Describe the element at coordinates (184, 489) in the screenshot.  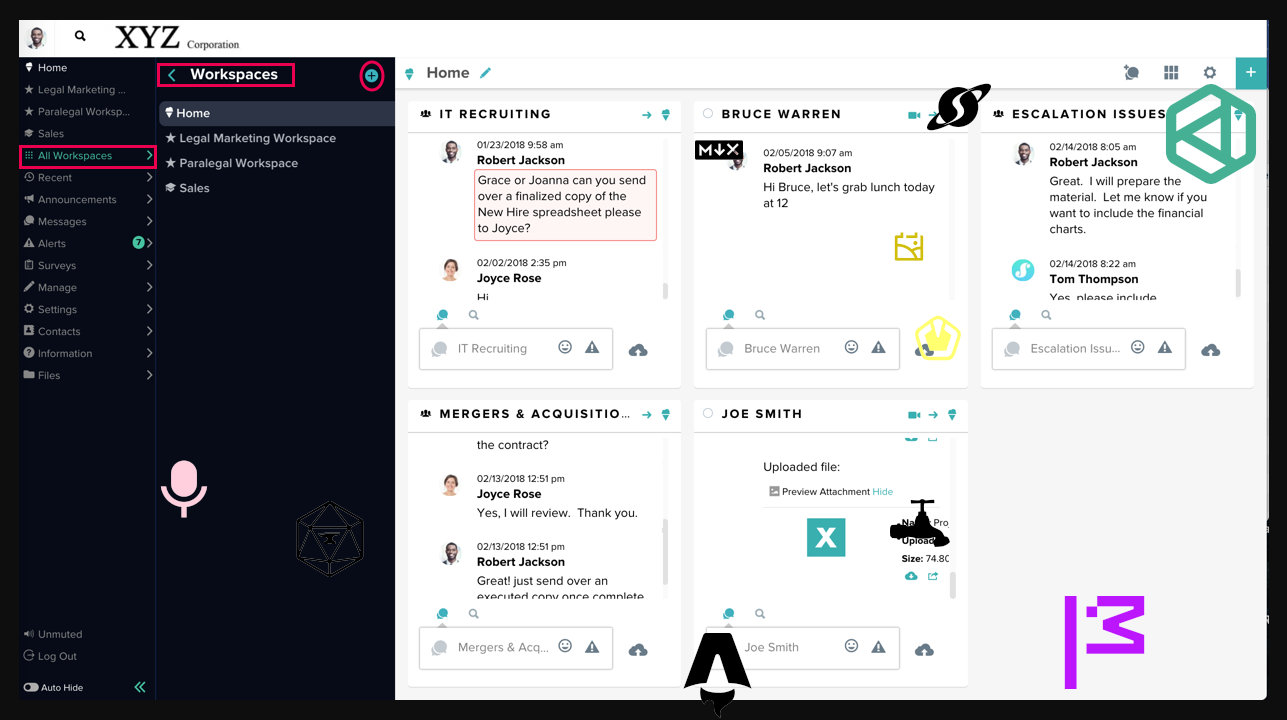
I see `tap to start voice recording` at that location.